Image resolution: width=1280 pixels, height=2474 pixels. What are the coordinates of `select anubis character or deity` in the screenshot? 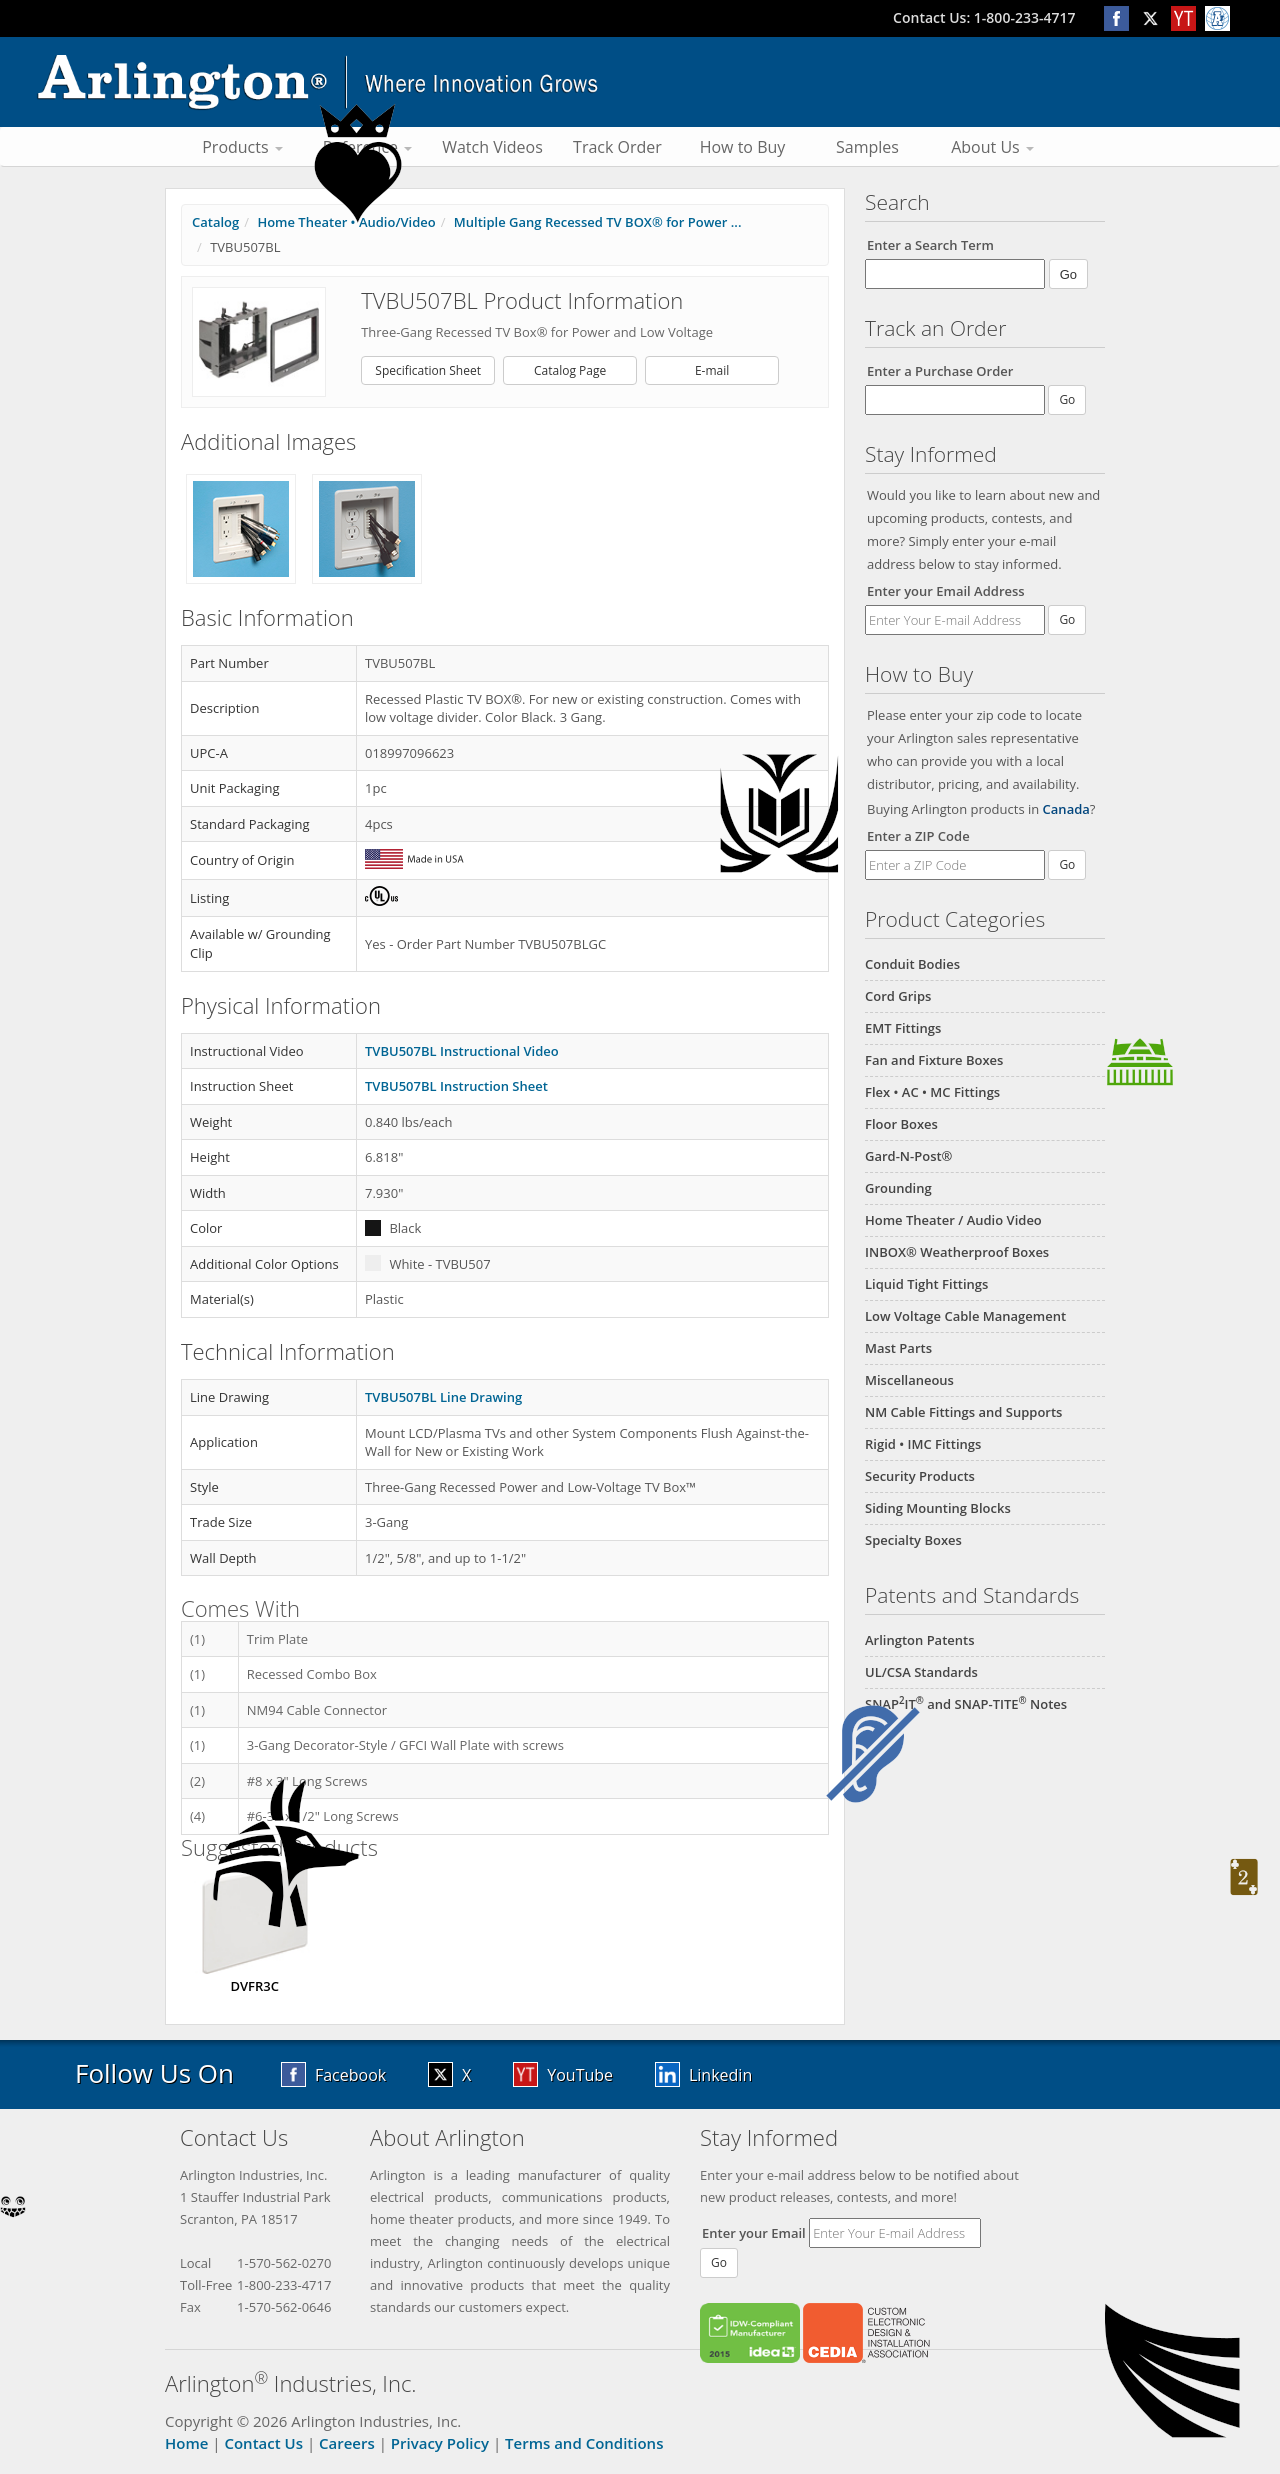 It's located at (286, 1853).